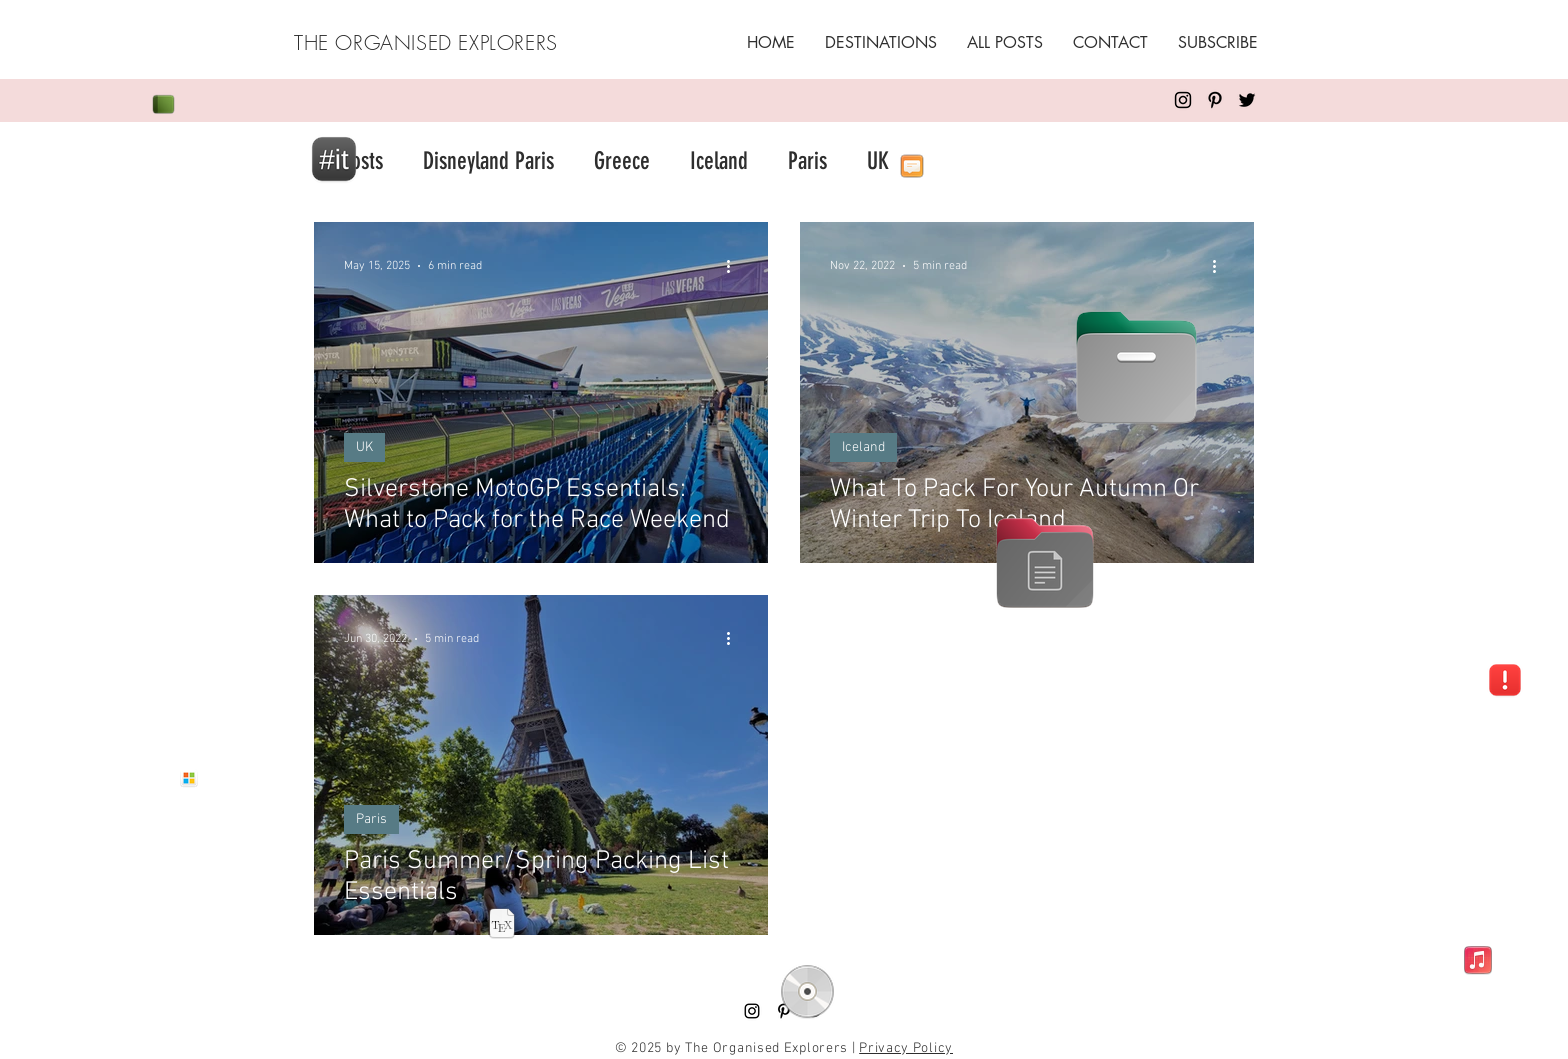  What do you see at coordinates (807, 991) in the screenshot?
I see `indicates a CD-R or writable disc drive` at bounding box center [807, 991].